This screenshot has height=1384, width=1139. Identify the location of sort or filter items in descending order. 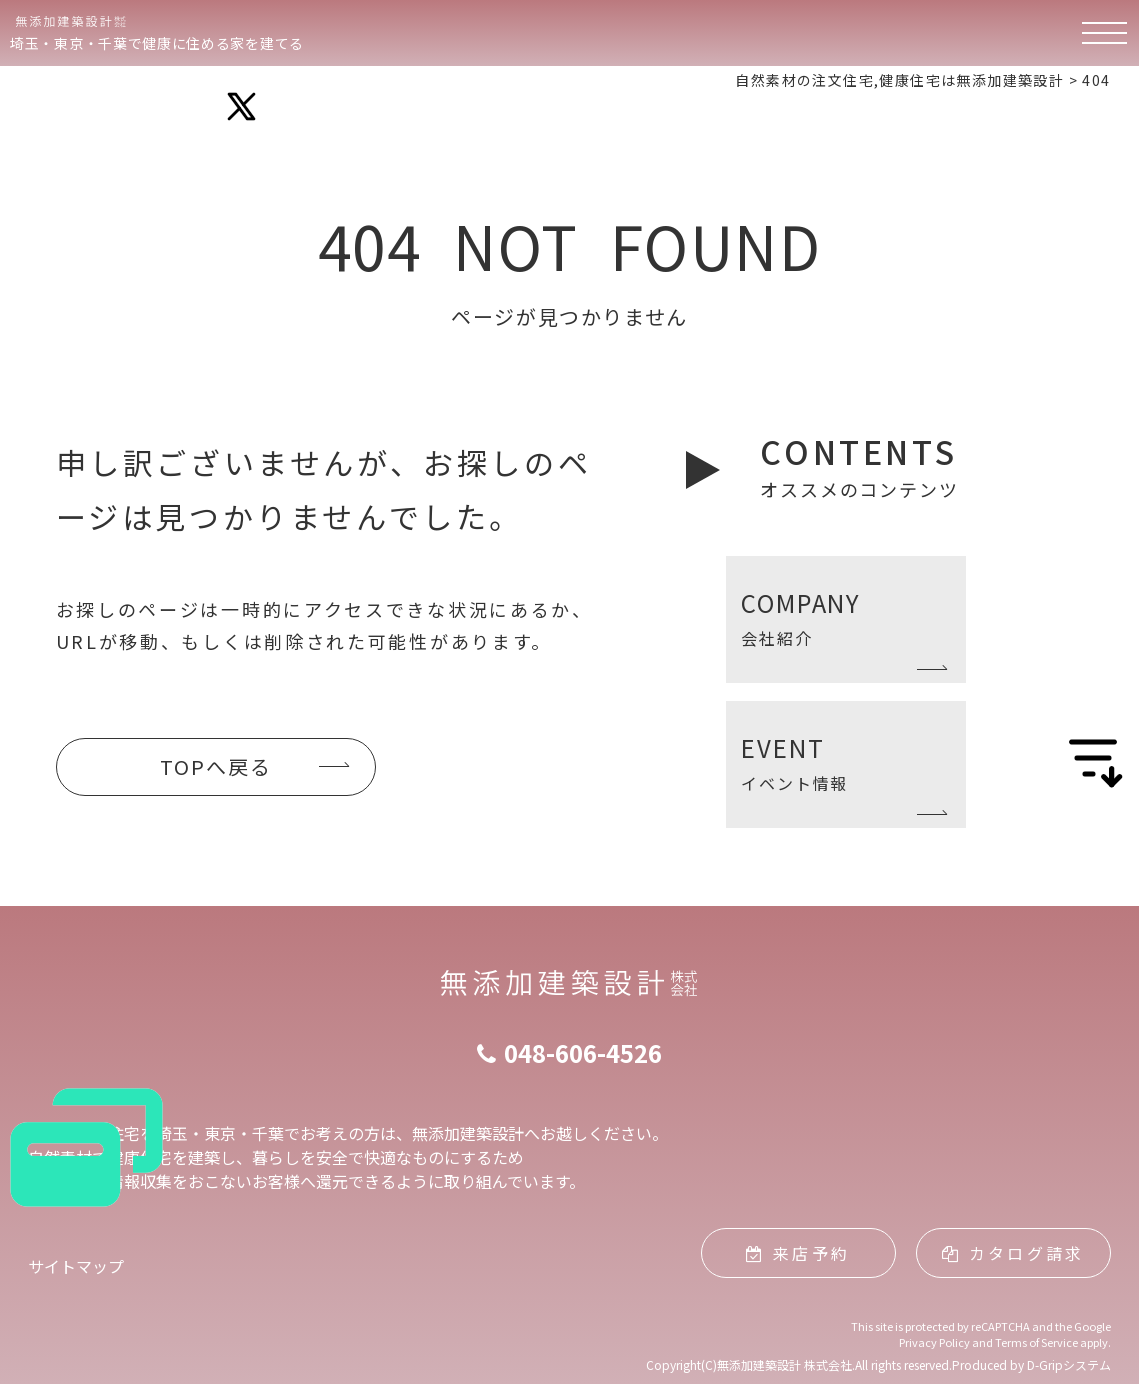
(1093, 758).